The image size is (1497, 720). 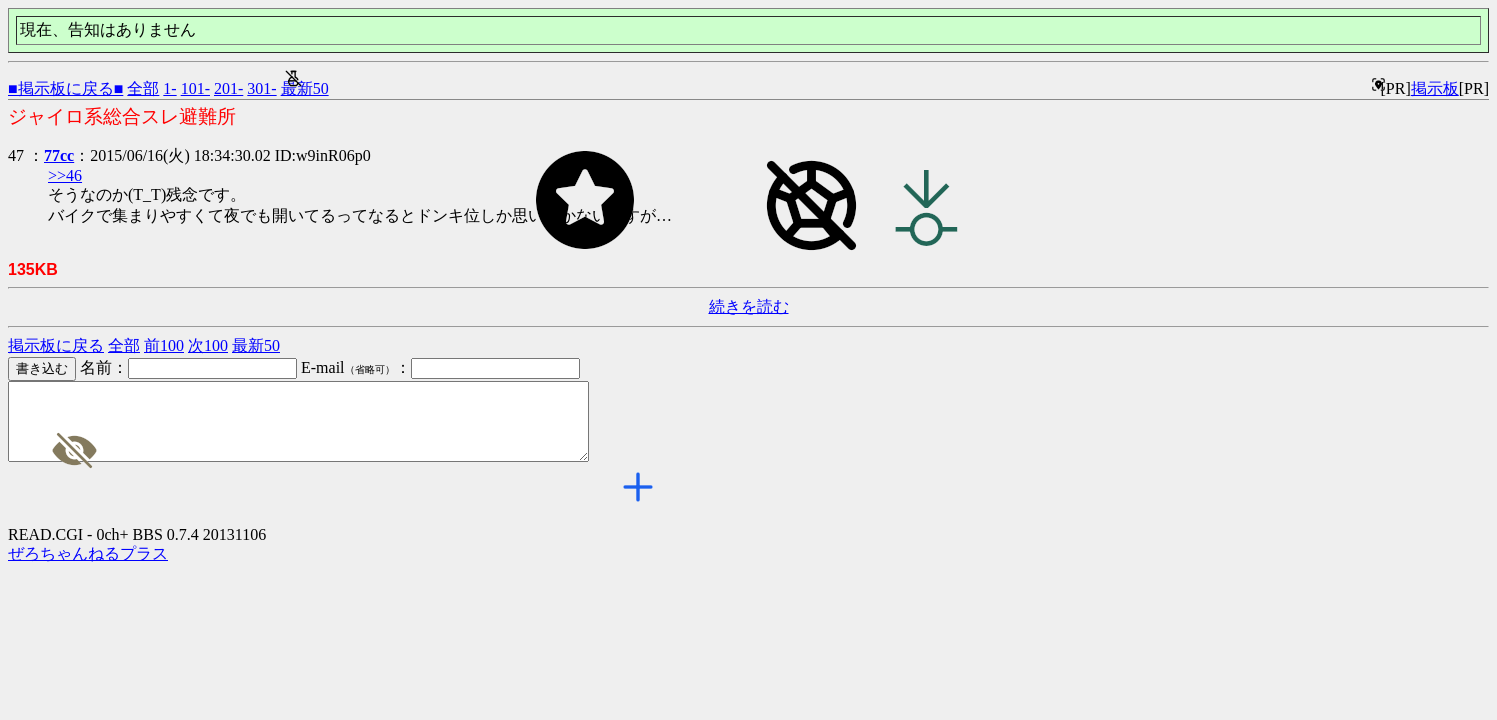 I want to click on disable lab or experimental features, so click(x=293, y=78).